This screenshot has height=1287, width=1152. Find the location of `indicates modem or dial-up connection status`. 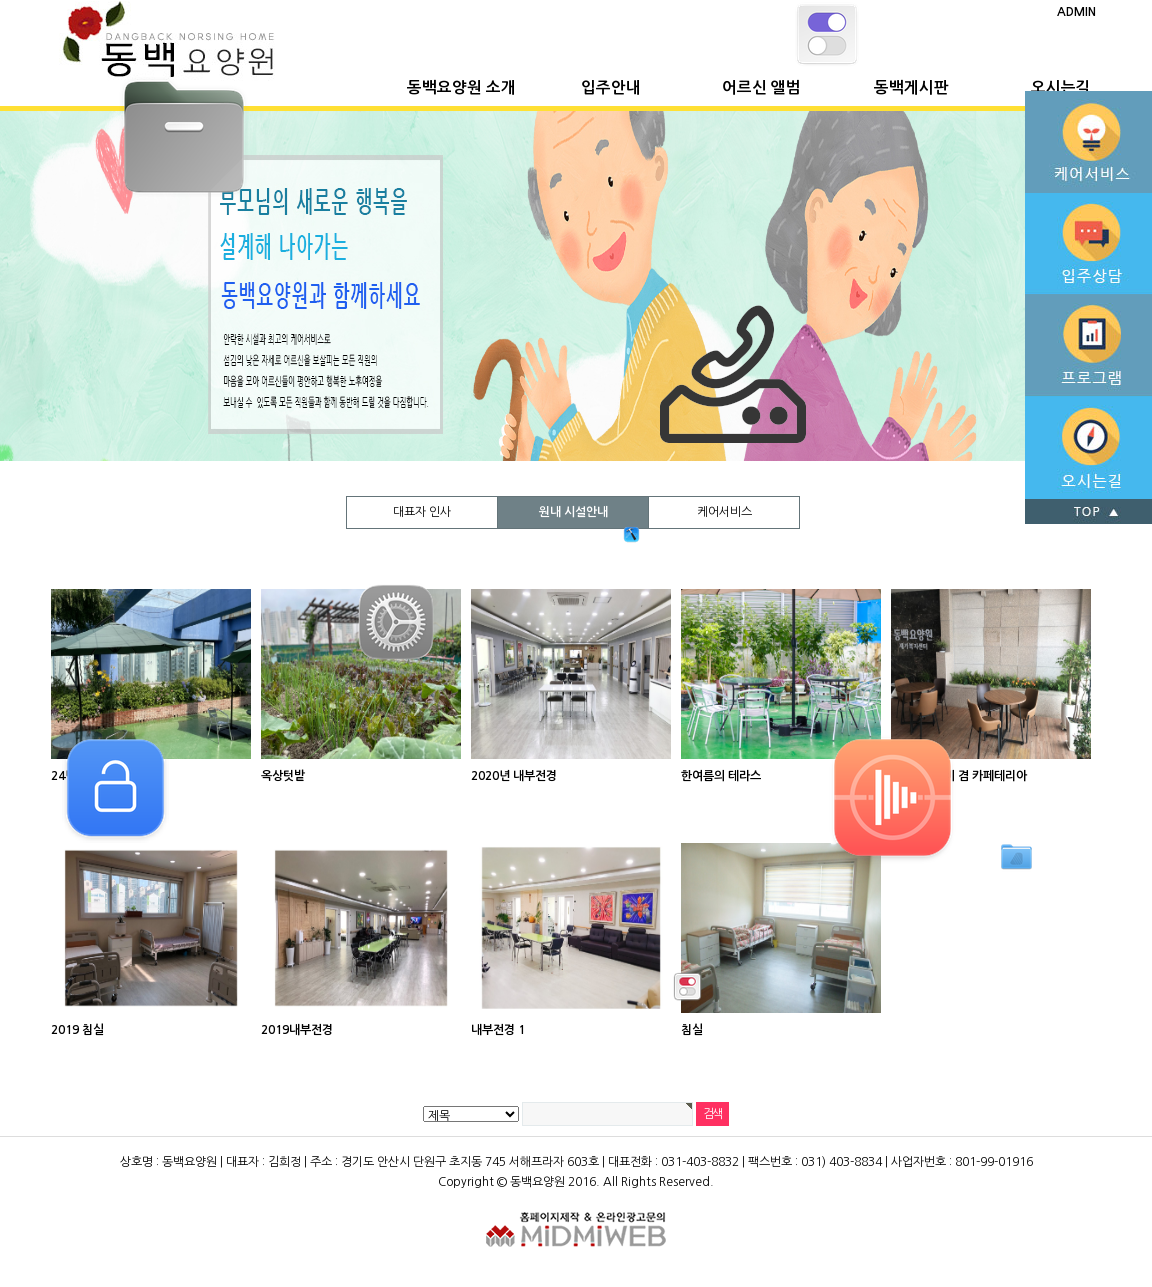

indicates modem or dial-up connection status is located at coordinates (733, 370).